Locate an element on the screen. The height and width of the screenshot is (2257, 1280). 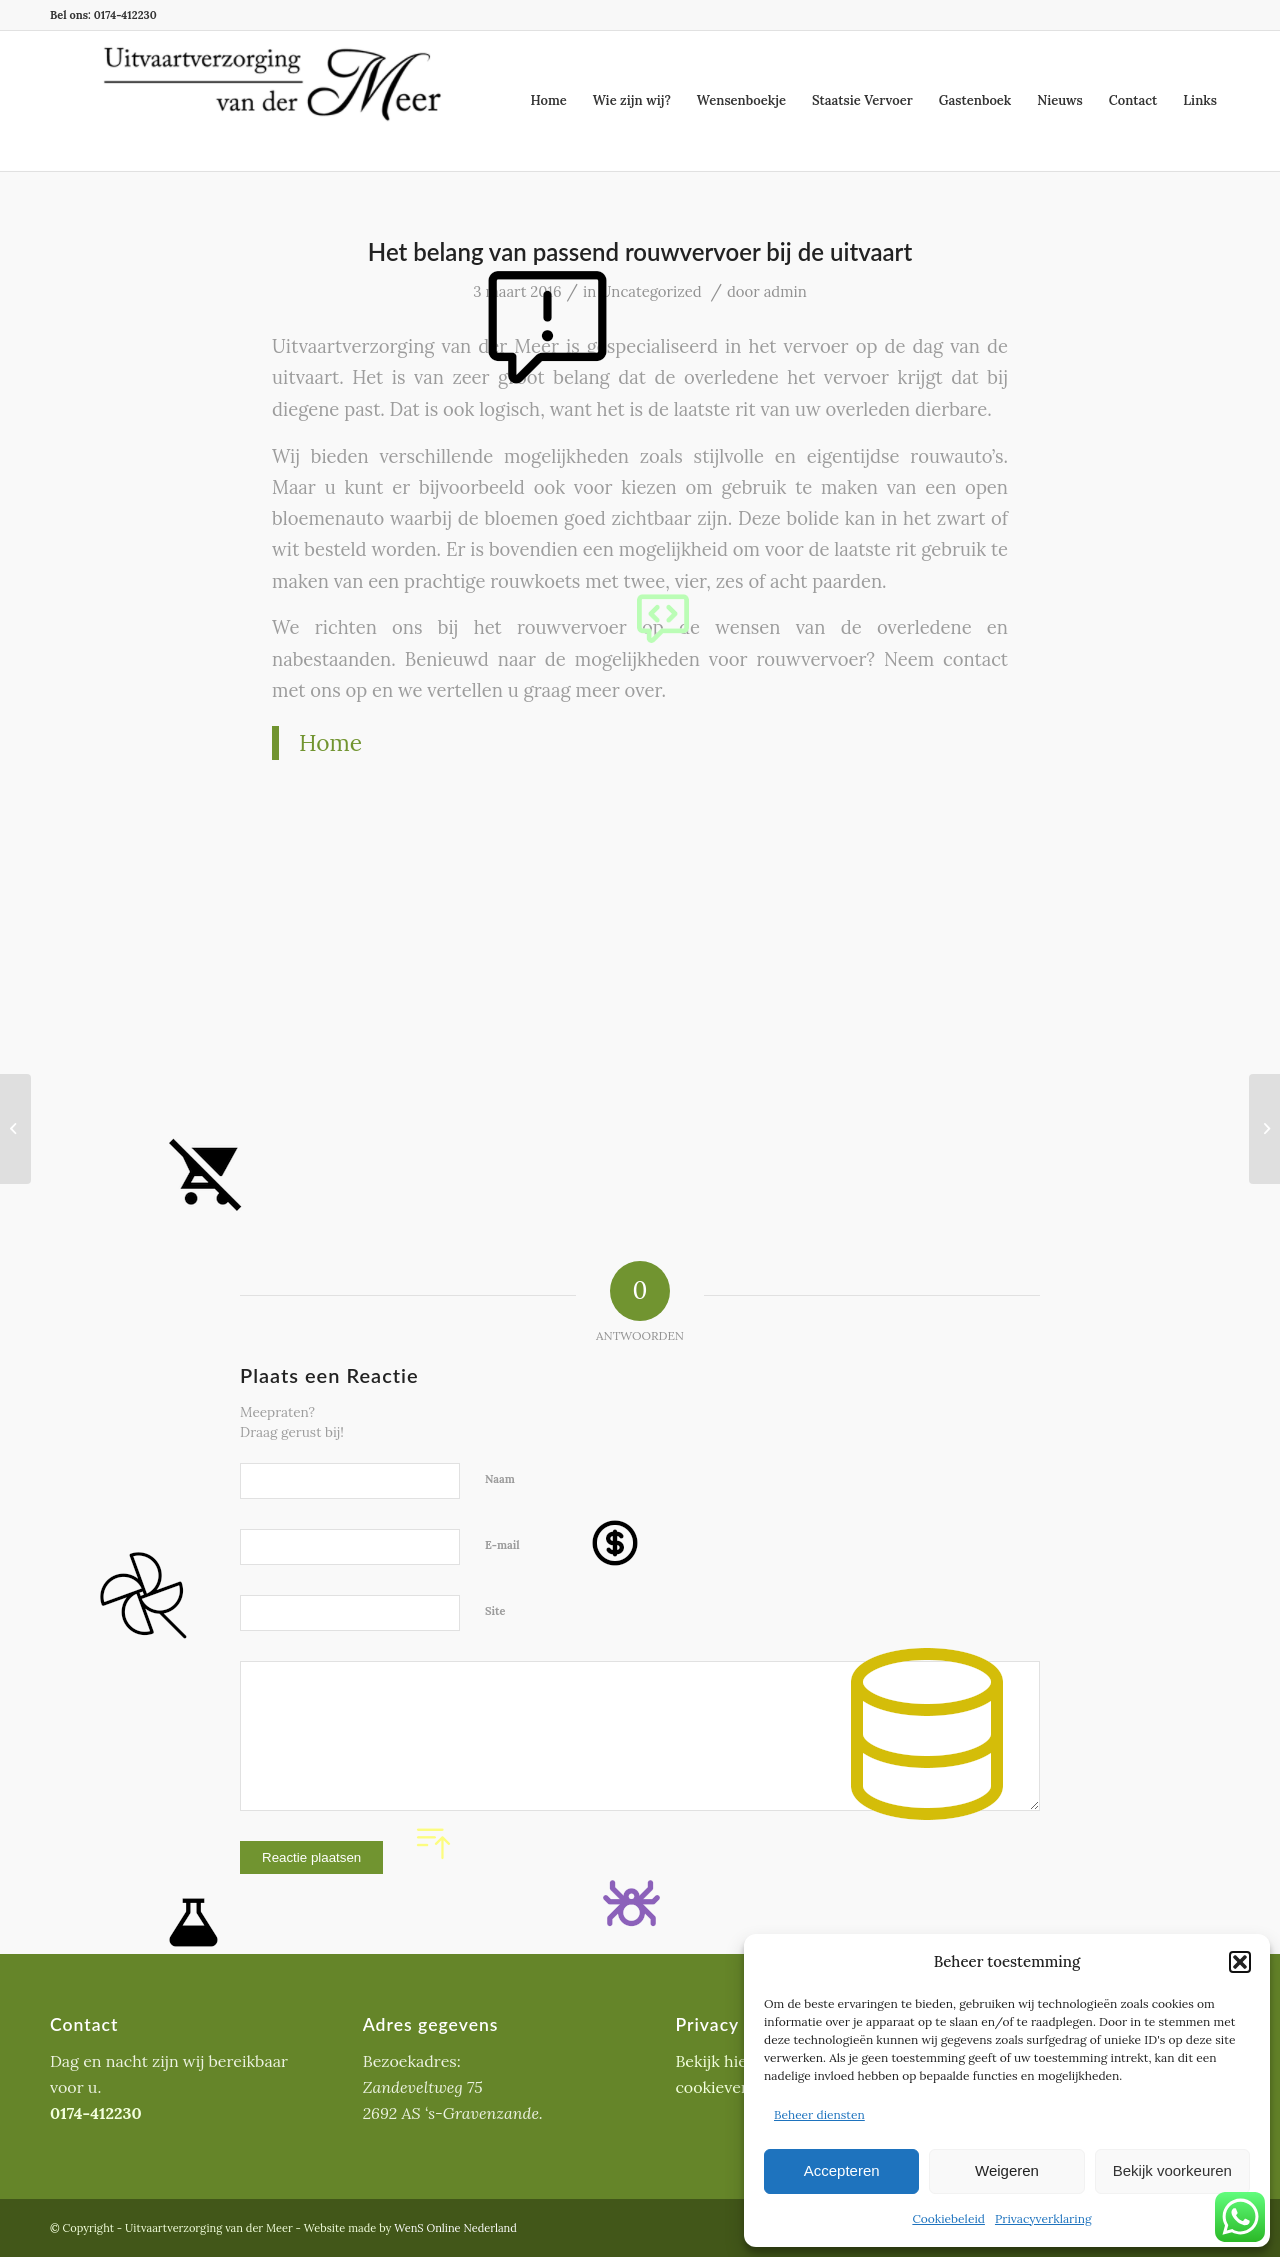
access lab or experimental features is located at coordinates (193, 1922).